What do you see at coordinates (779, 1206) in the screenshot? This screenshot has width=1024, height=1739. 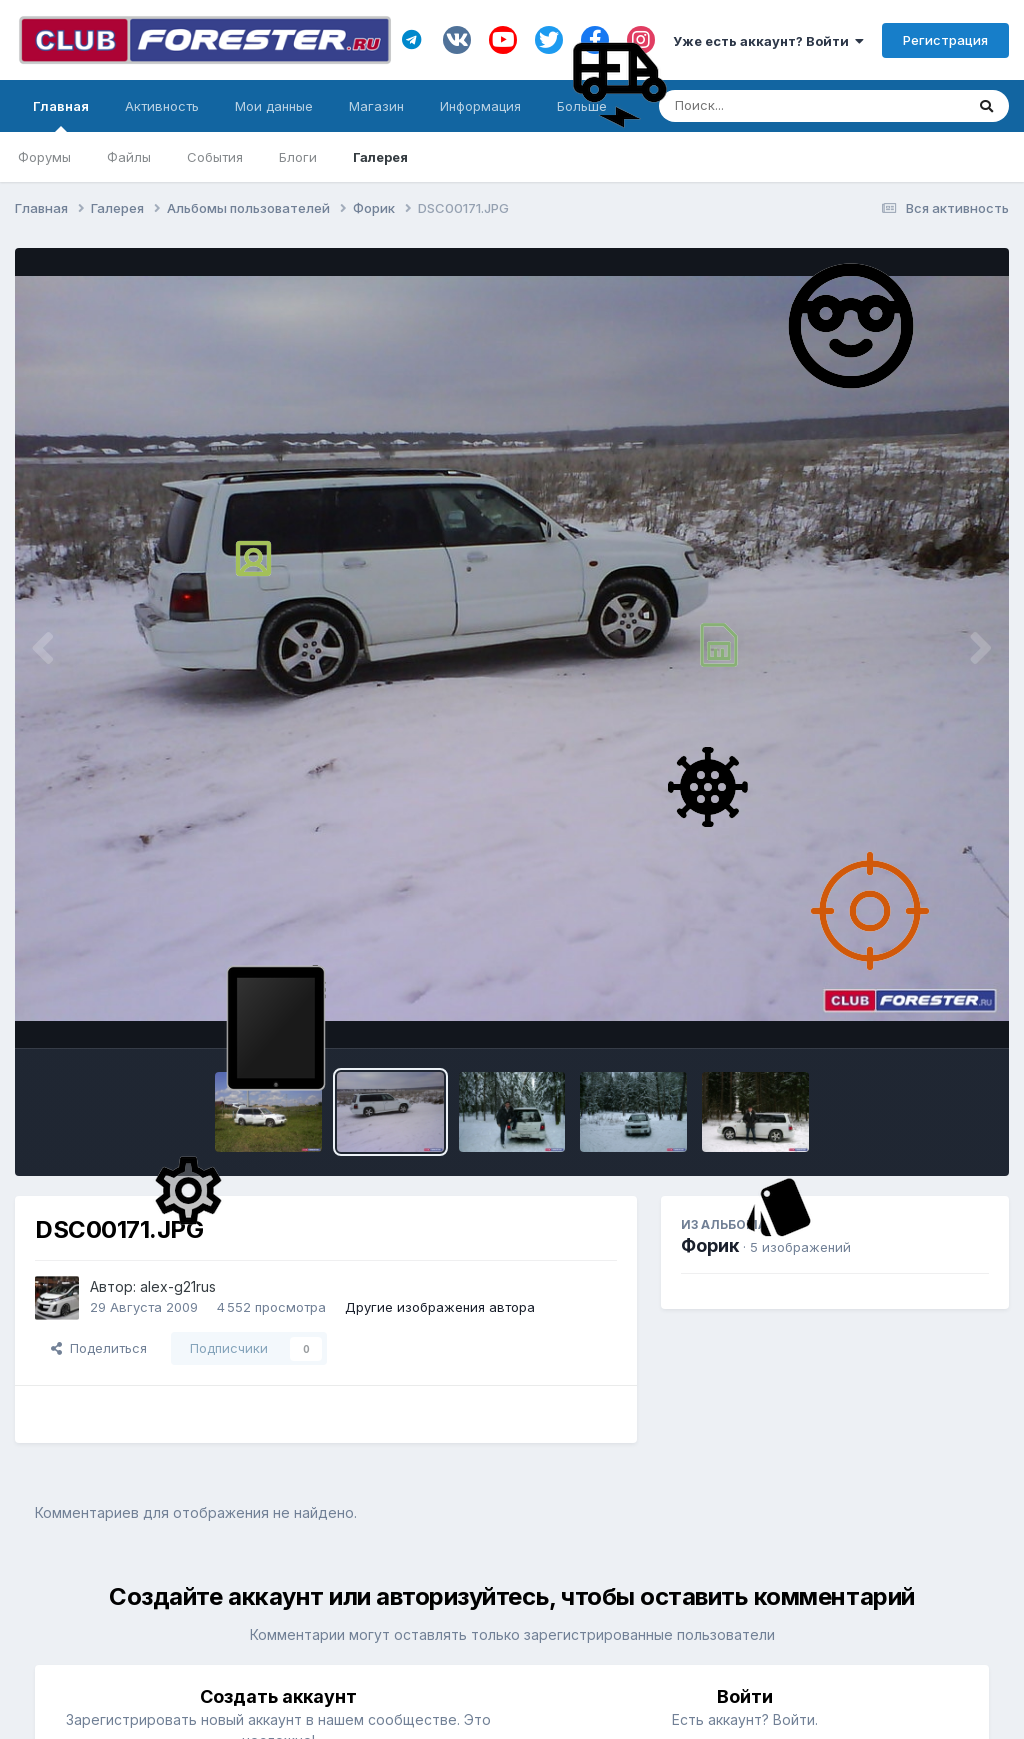 I see `apply or change visual styles` at bounding box center [779, 1206].